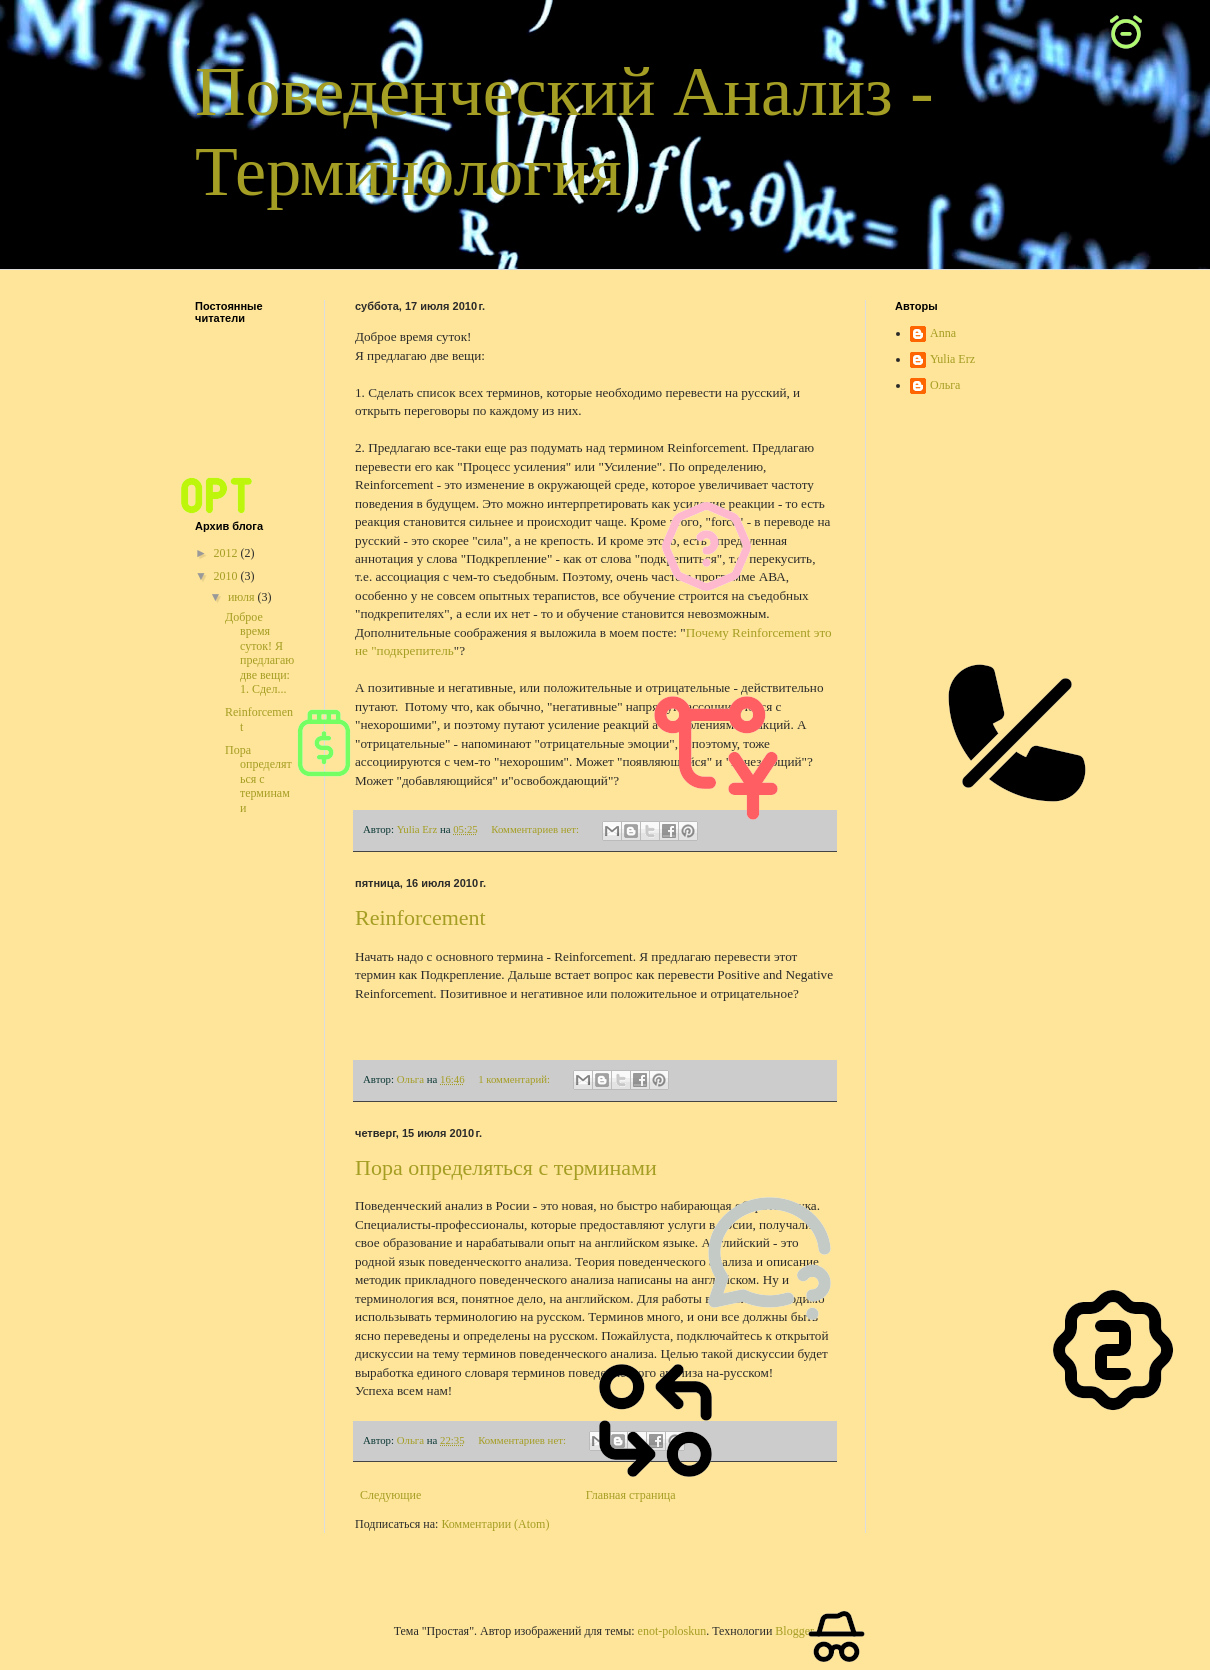 This screenshot has width=1210, height=1670. I want to click on transfer funds in yuan currency, so click(716, 758).